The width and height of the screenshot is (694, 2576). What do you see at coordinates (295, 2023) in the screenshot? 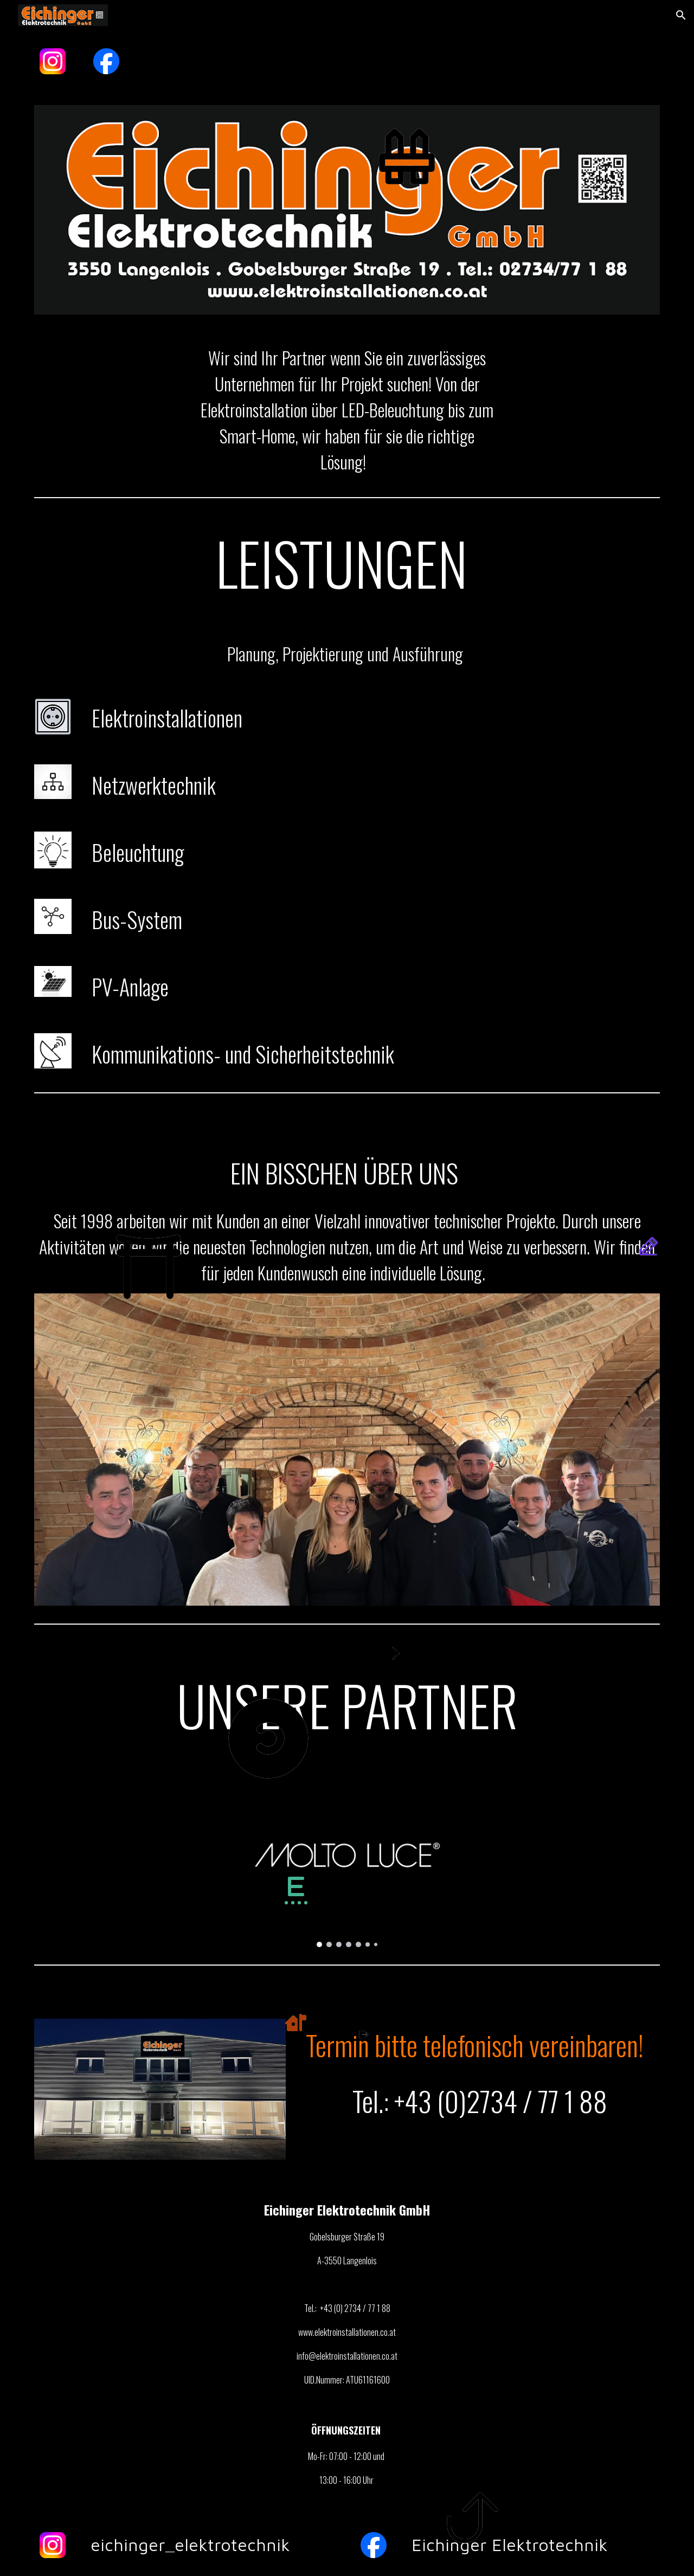
I see `view your home address or primary location` at bounding box center [295, 2023].